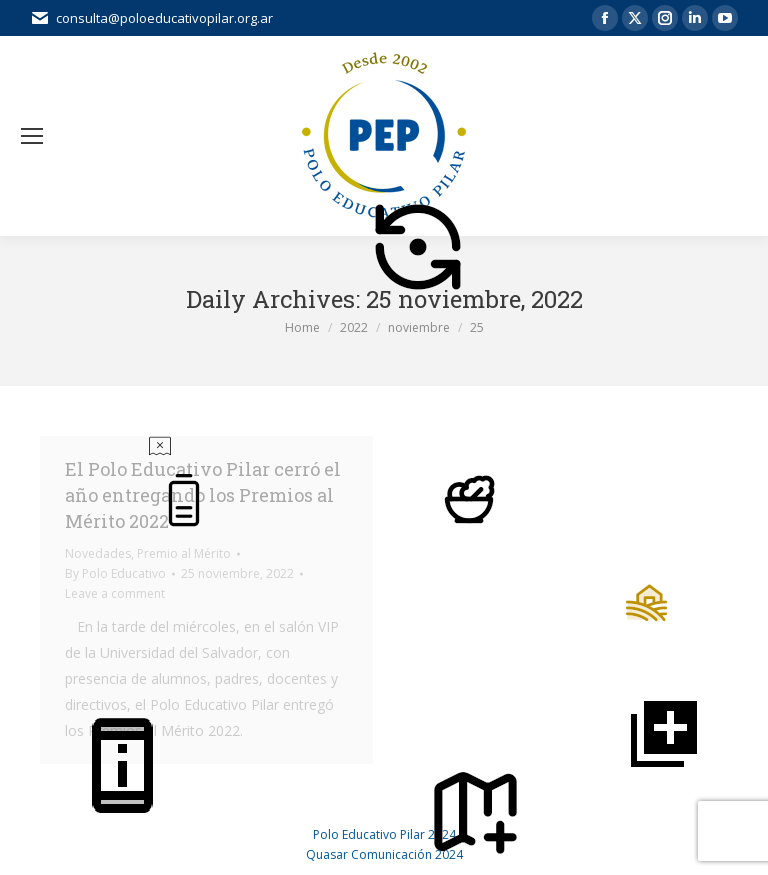 This screenshot has width=768, height=875. What do you see at coordinates (418, 247) in the screenshot?
I see `refresh or sync with status indicator` at bounding box center [418, 247].